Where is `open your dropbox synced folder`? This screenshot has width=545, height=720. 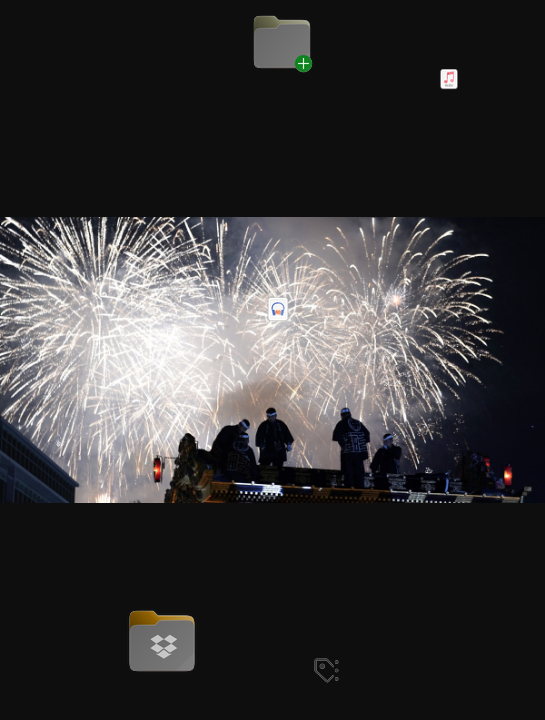
open your dropbox synced folder is located at coordinates (162, 641).